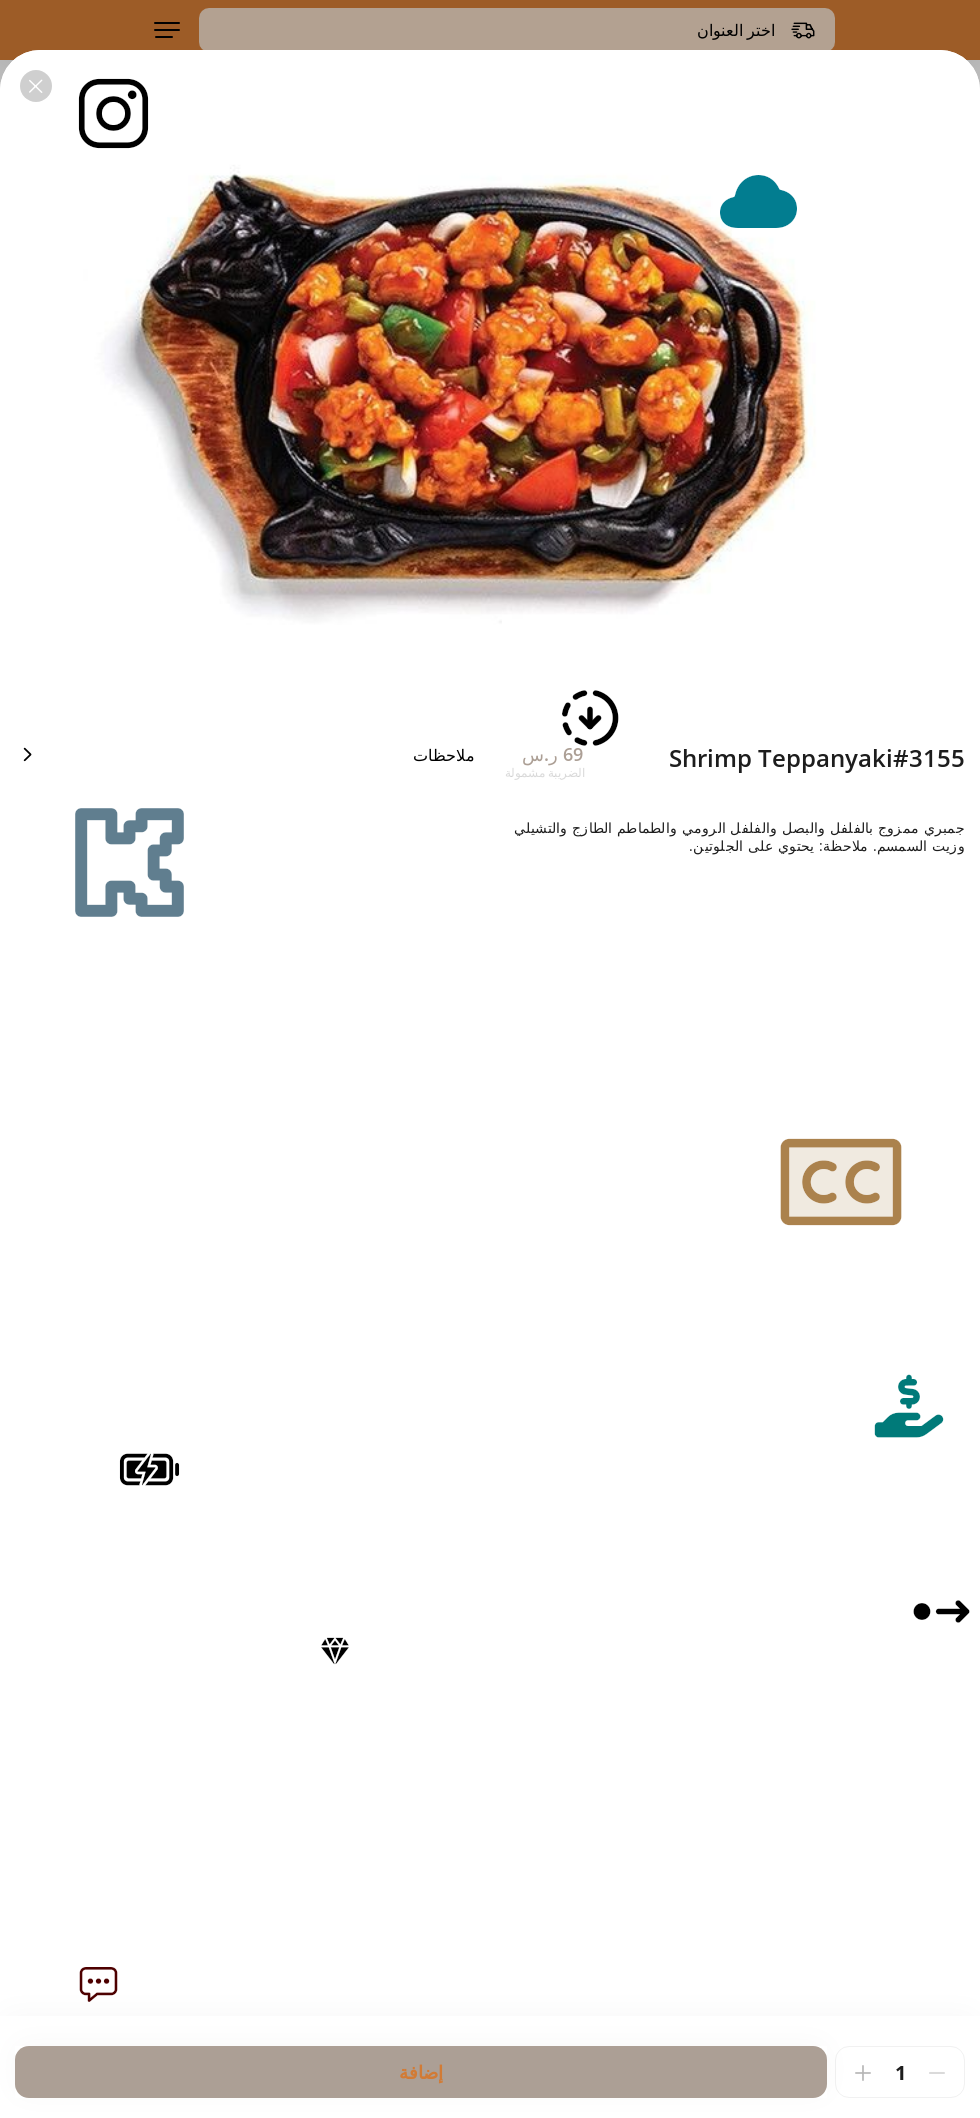 The height and width of the screenshot is (2118, 980). I want to click on indicates premium or VIP membership status, so click(335, 1651).